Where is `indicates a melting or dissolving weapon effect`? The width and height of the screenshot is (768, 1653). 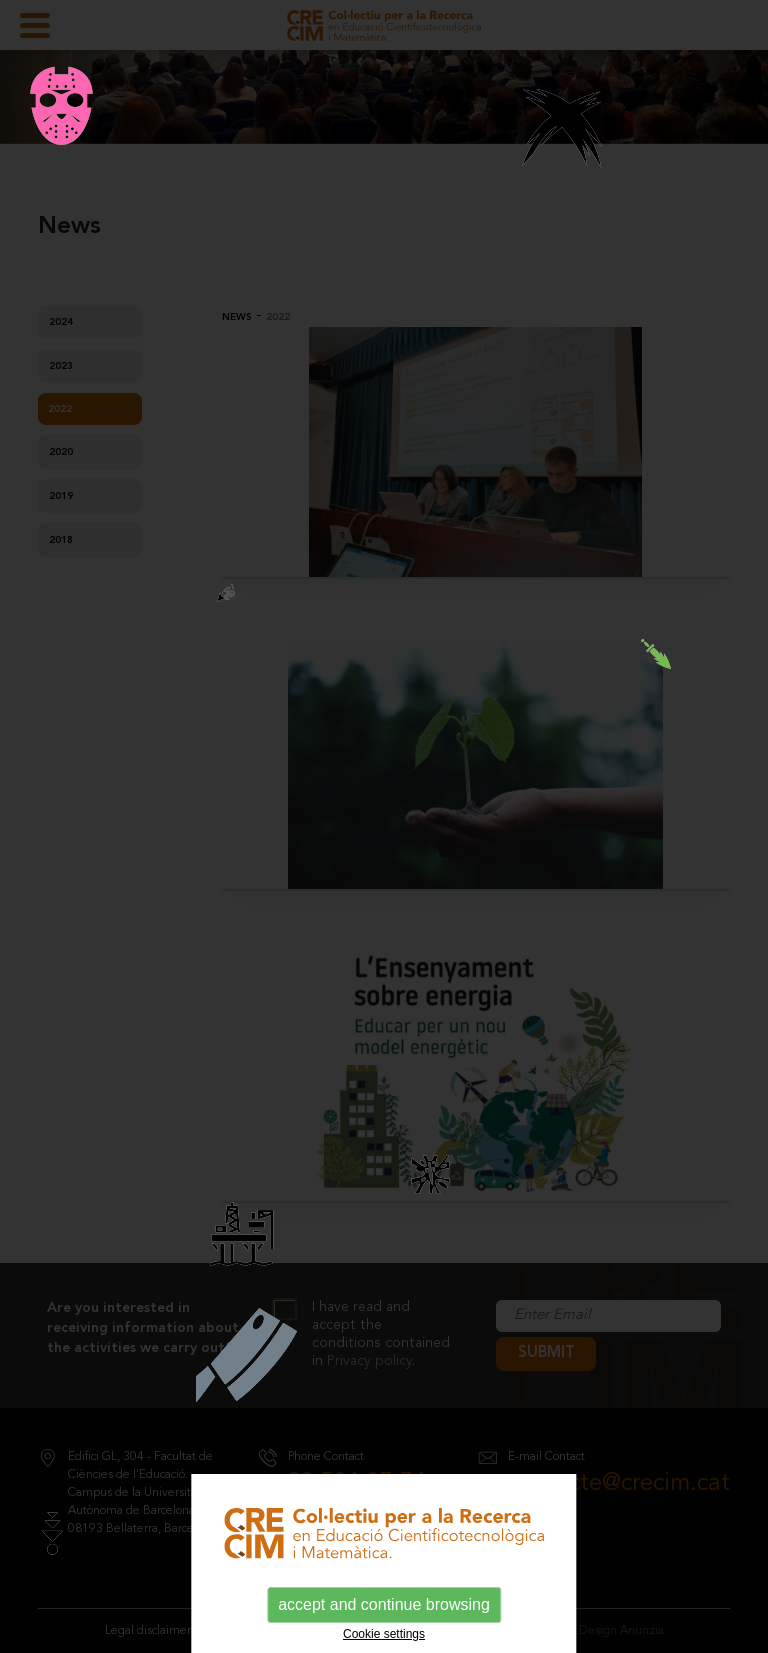 indicates a melting or dissolving weapon effect is located at coordinates (430, 1174).